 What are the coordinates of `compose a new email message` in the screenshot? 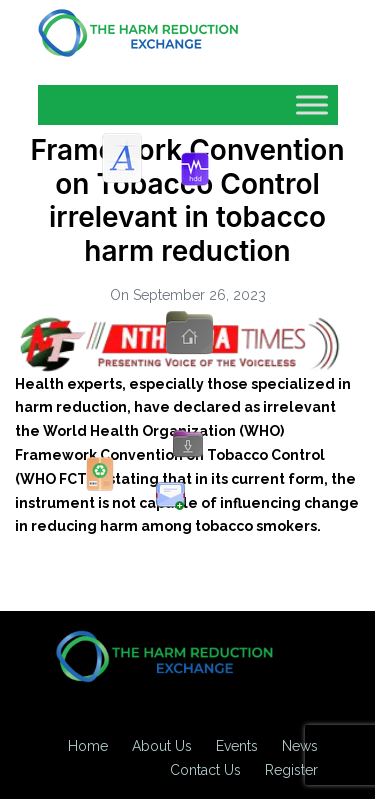 It's located at (170, 494).